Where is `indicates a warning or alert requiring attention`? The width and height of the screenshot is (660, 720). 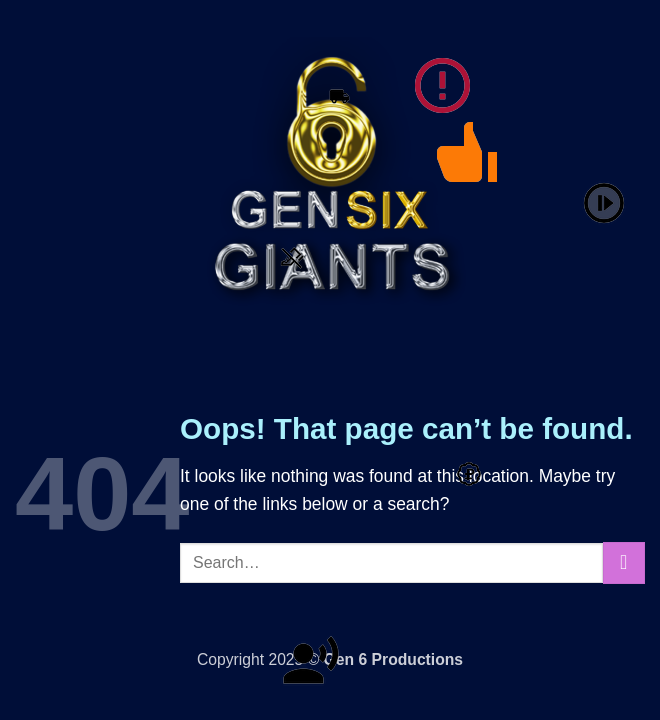
indicates a warning or alert requiring attention is located at coordinates (442, 85).